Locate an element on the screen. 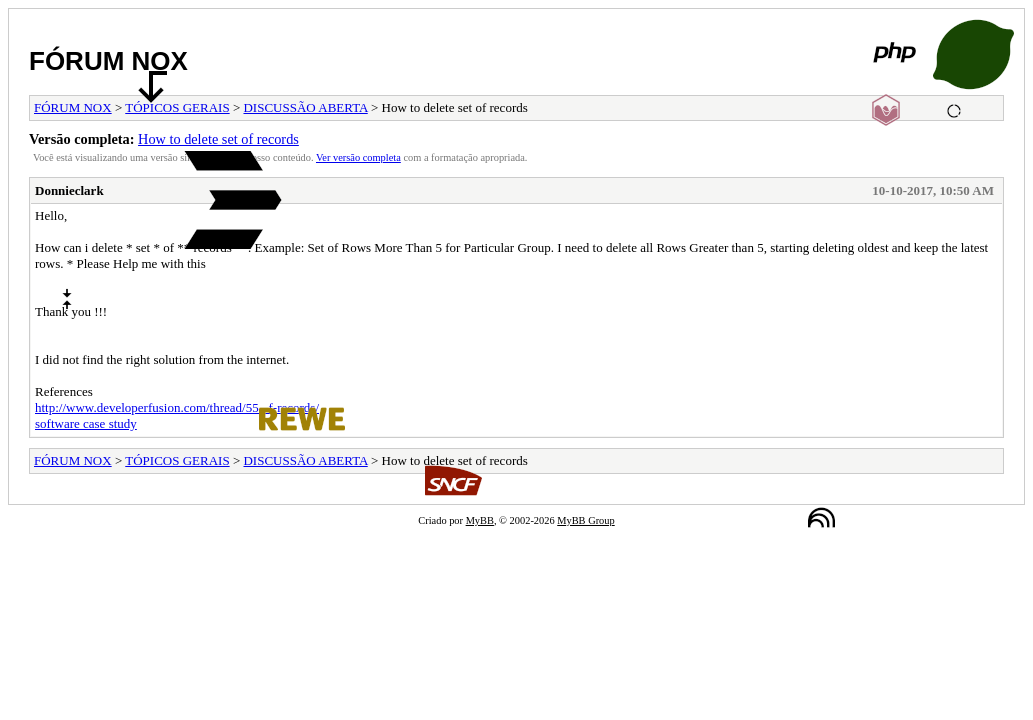 The width and height of the screenshot is (1033, 720). view data breakdown by category is located at coordinates (954, 111).